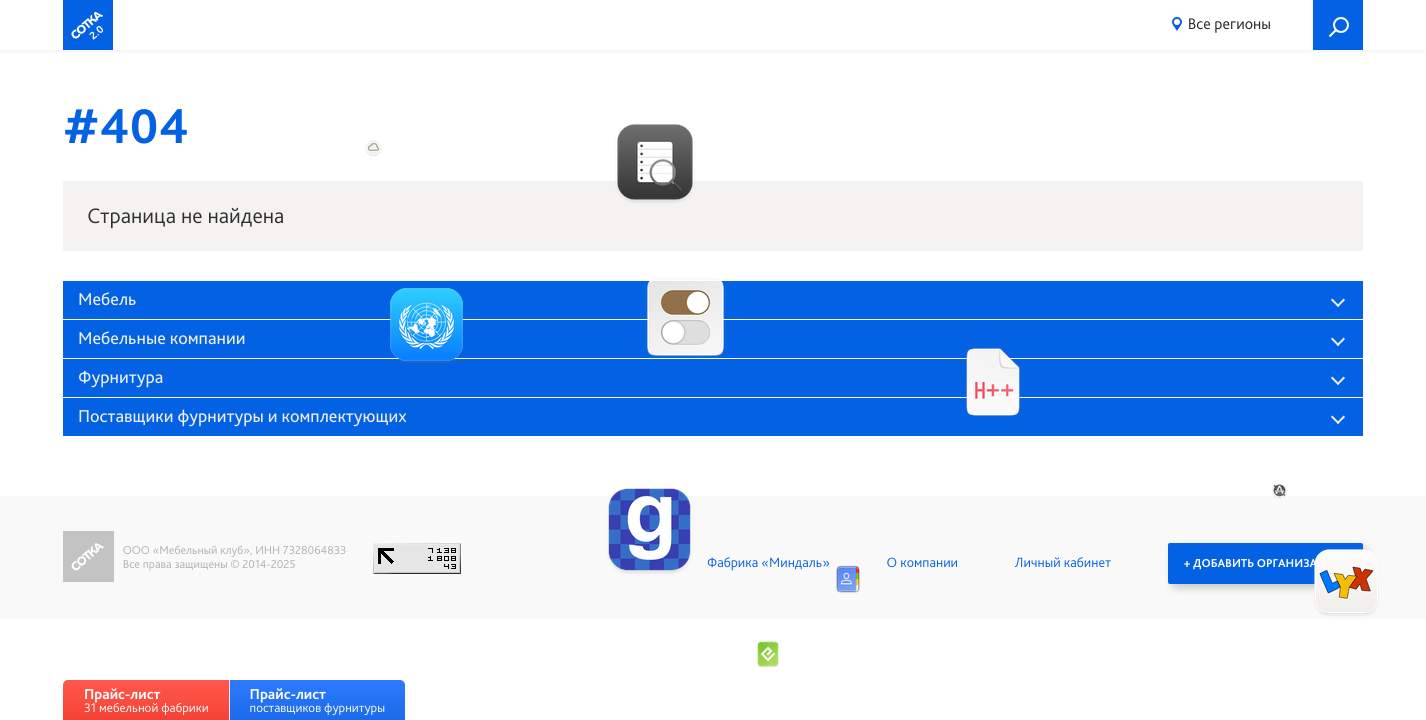 The image size is (1426, 720). What do you see at coordinates (685, 317) in the screenshot?
I see `open system settings or preferences` at bounding box center [685, 317].